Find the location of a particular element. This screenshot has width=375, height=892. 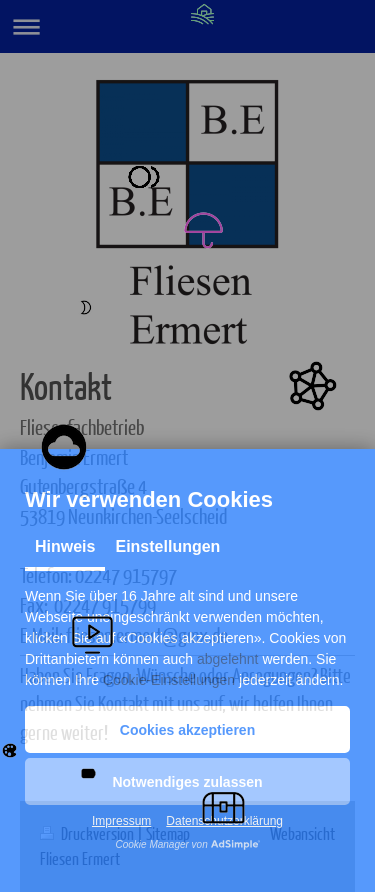

toggle dark mode or night theme is located at coordinates (85, 307).